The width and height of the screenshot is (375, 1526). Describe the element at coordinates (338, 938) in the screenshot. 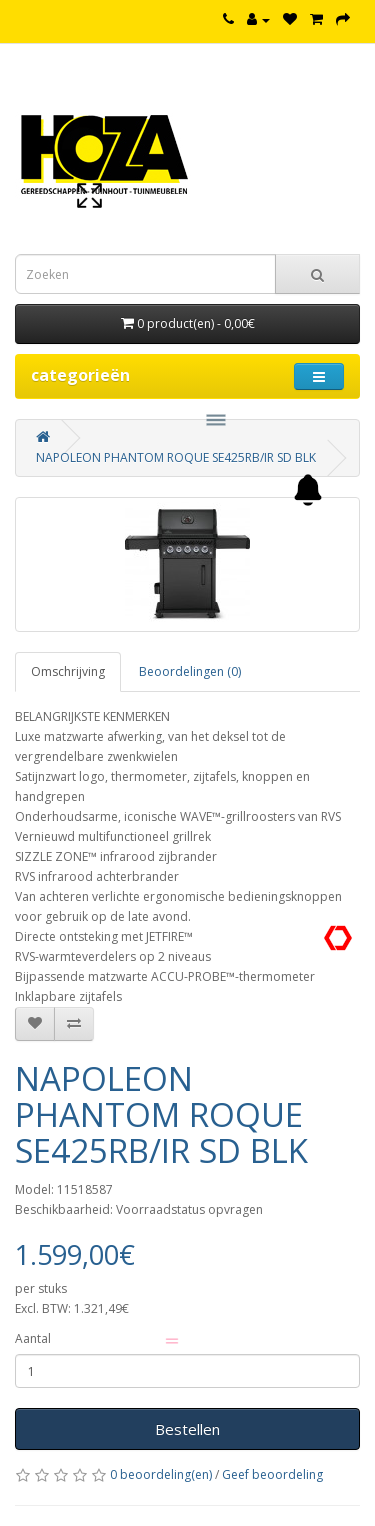

I see `web components logo` at that location.